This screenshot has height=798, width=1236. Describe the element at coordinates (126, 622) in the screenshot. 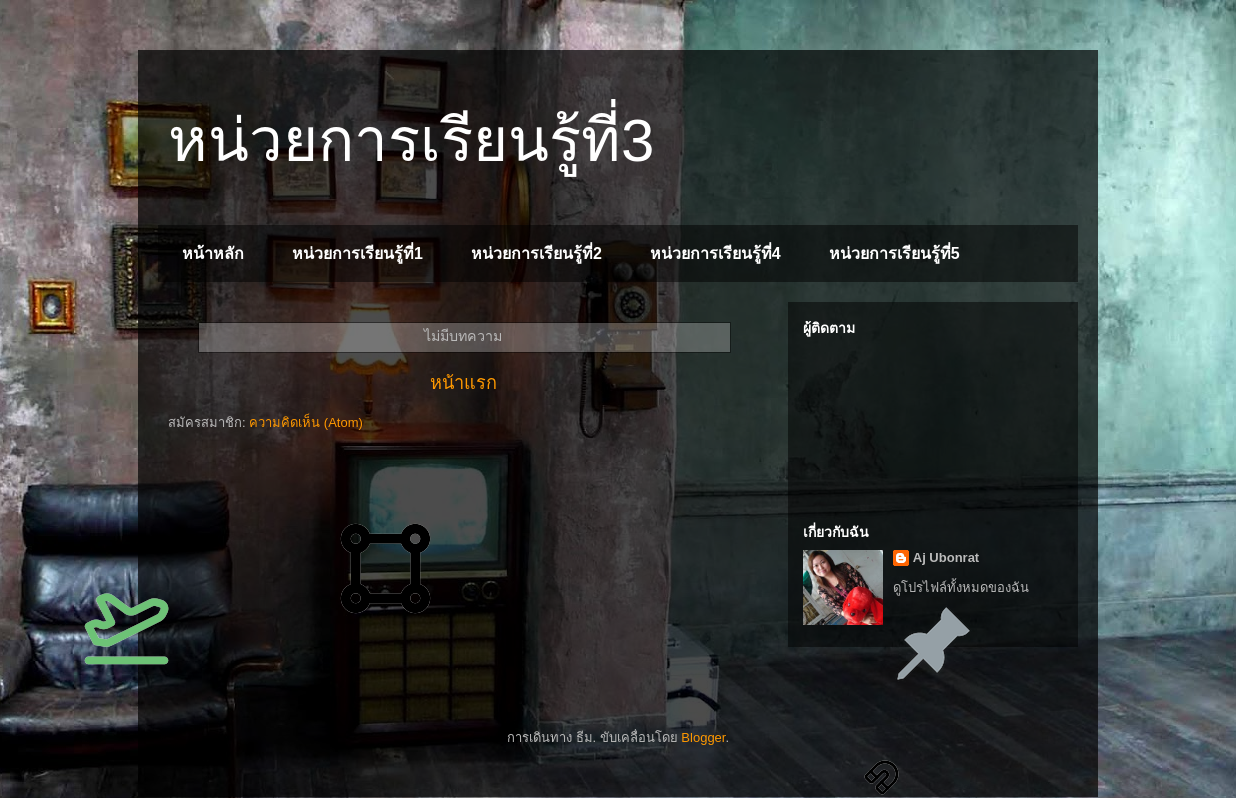

I see `flight departure status indicator` at that location.